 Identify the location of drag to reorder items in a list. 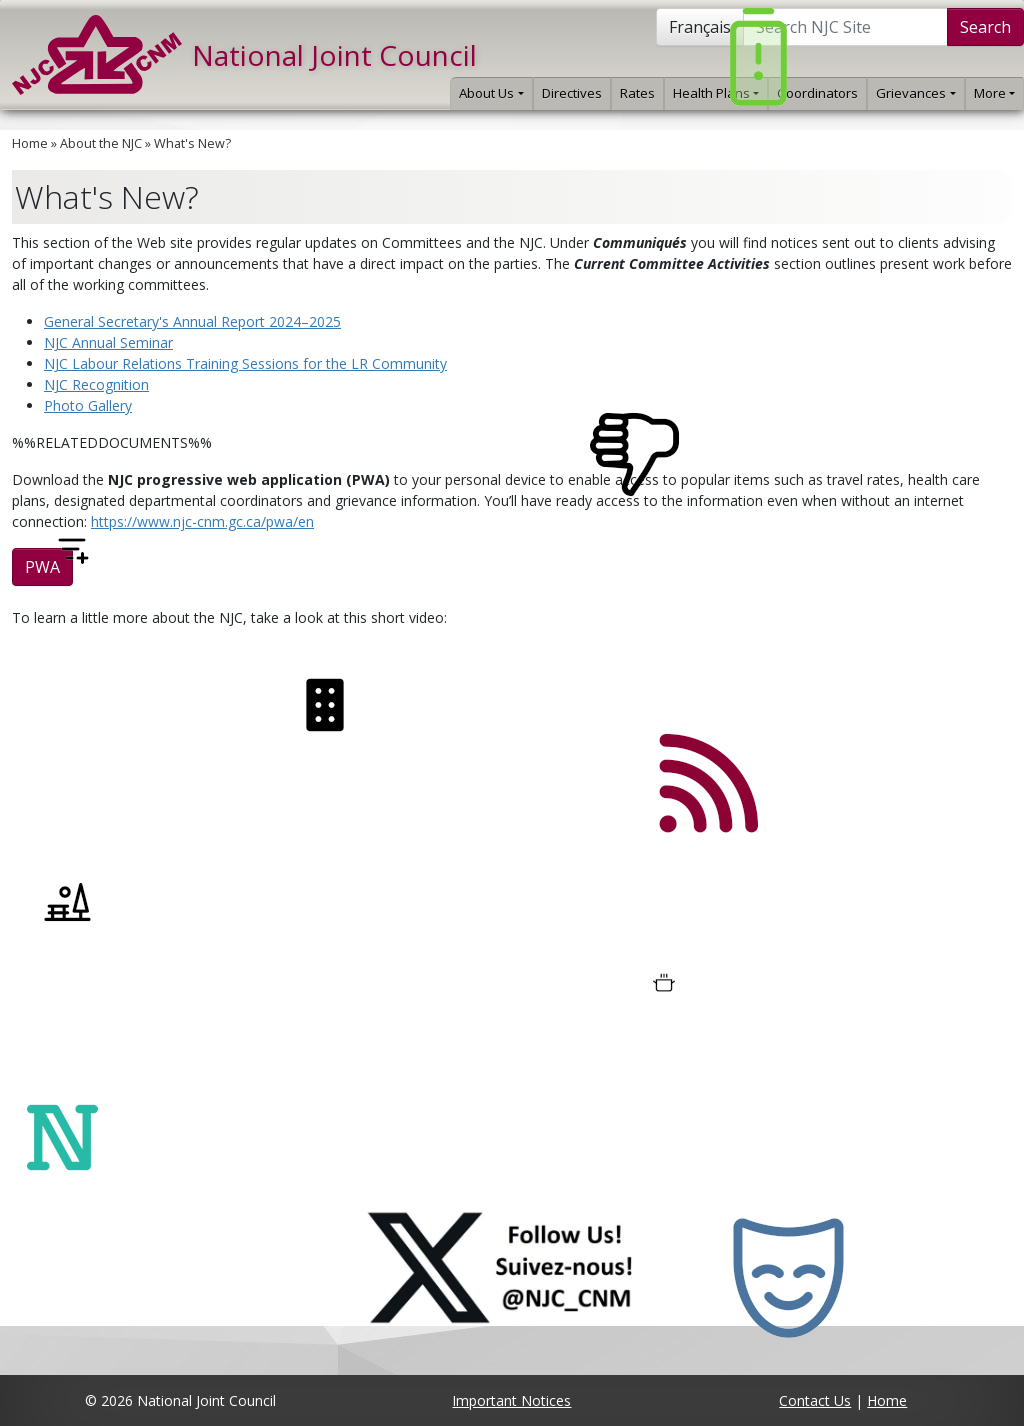
(325, 705).